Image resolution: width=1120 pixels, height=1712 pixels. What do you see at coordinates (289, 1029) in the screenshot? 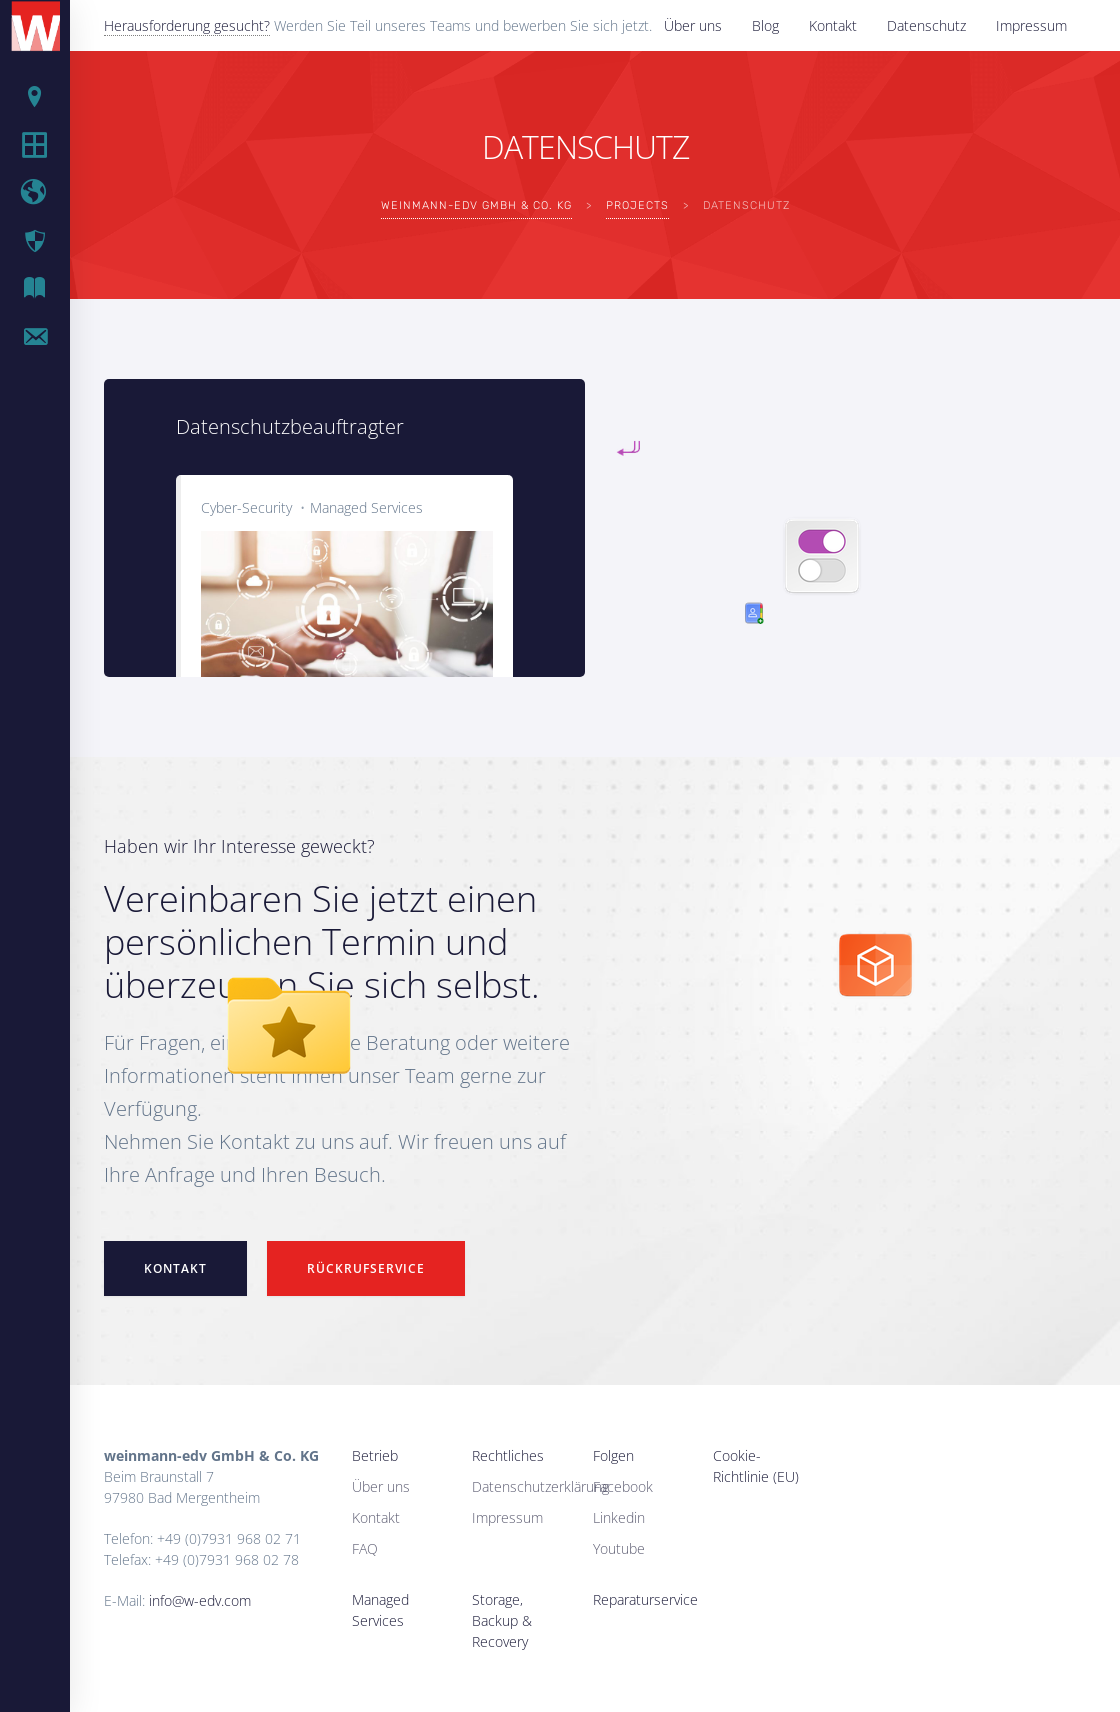
I see `open your favorites folder` at bounding box center [289, 1029].